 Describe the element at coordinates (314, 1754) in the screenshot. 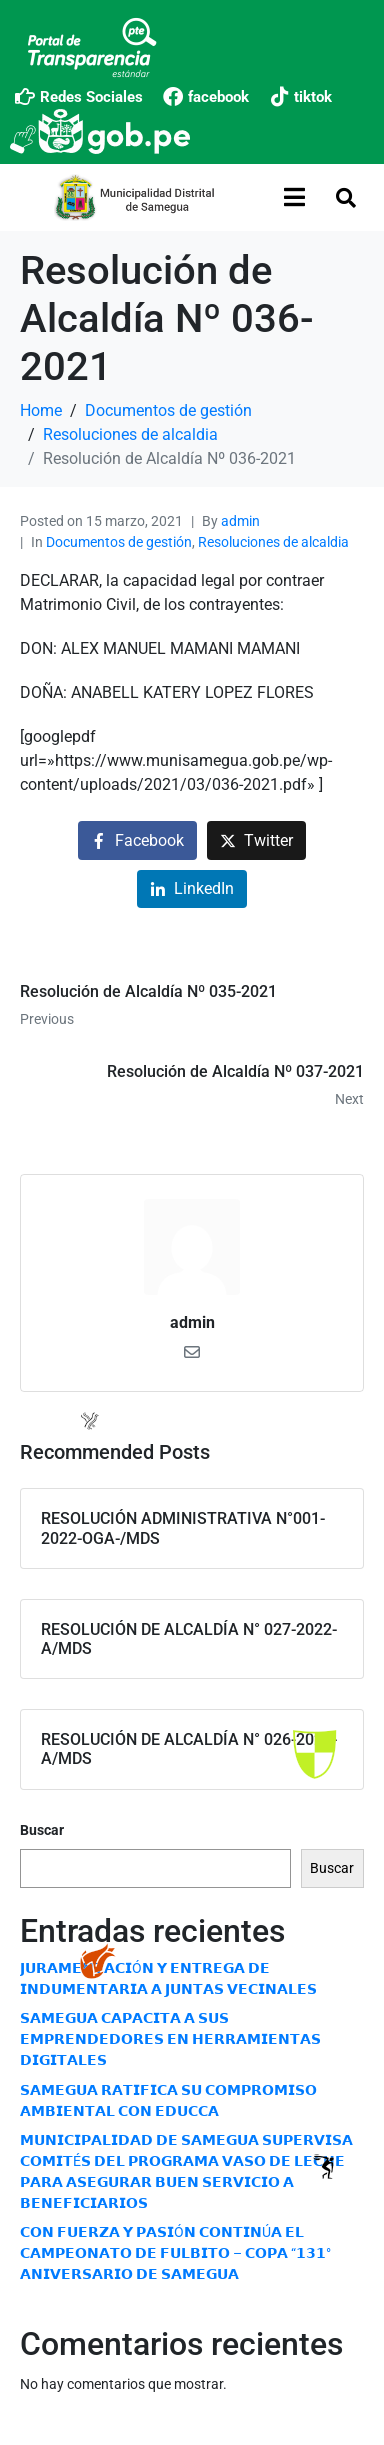

I see `indicates verified or protected status` at that location.